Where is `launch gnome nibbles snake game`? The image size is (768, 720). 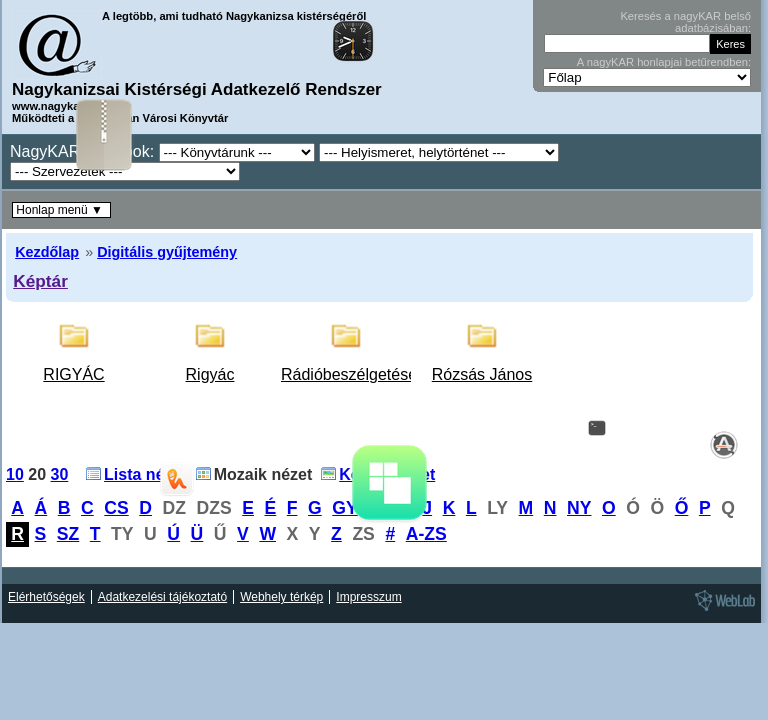 launch gnome nibbles snake game is located at coordinates (177, 479).